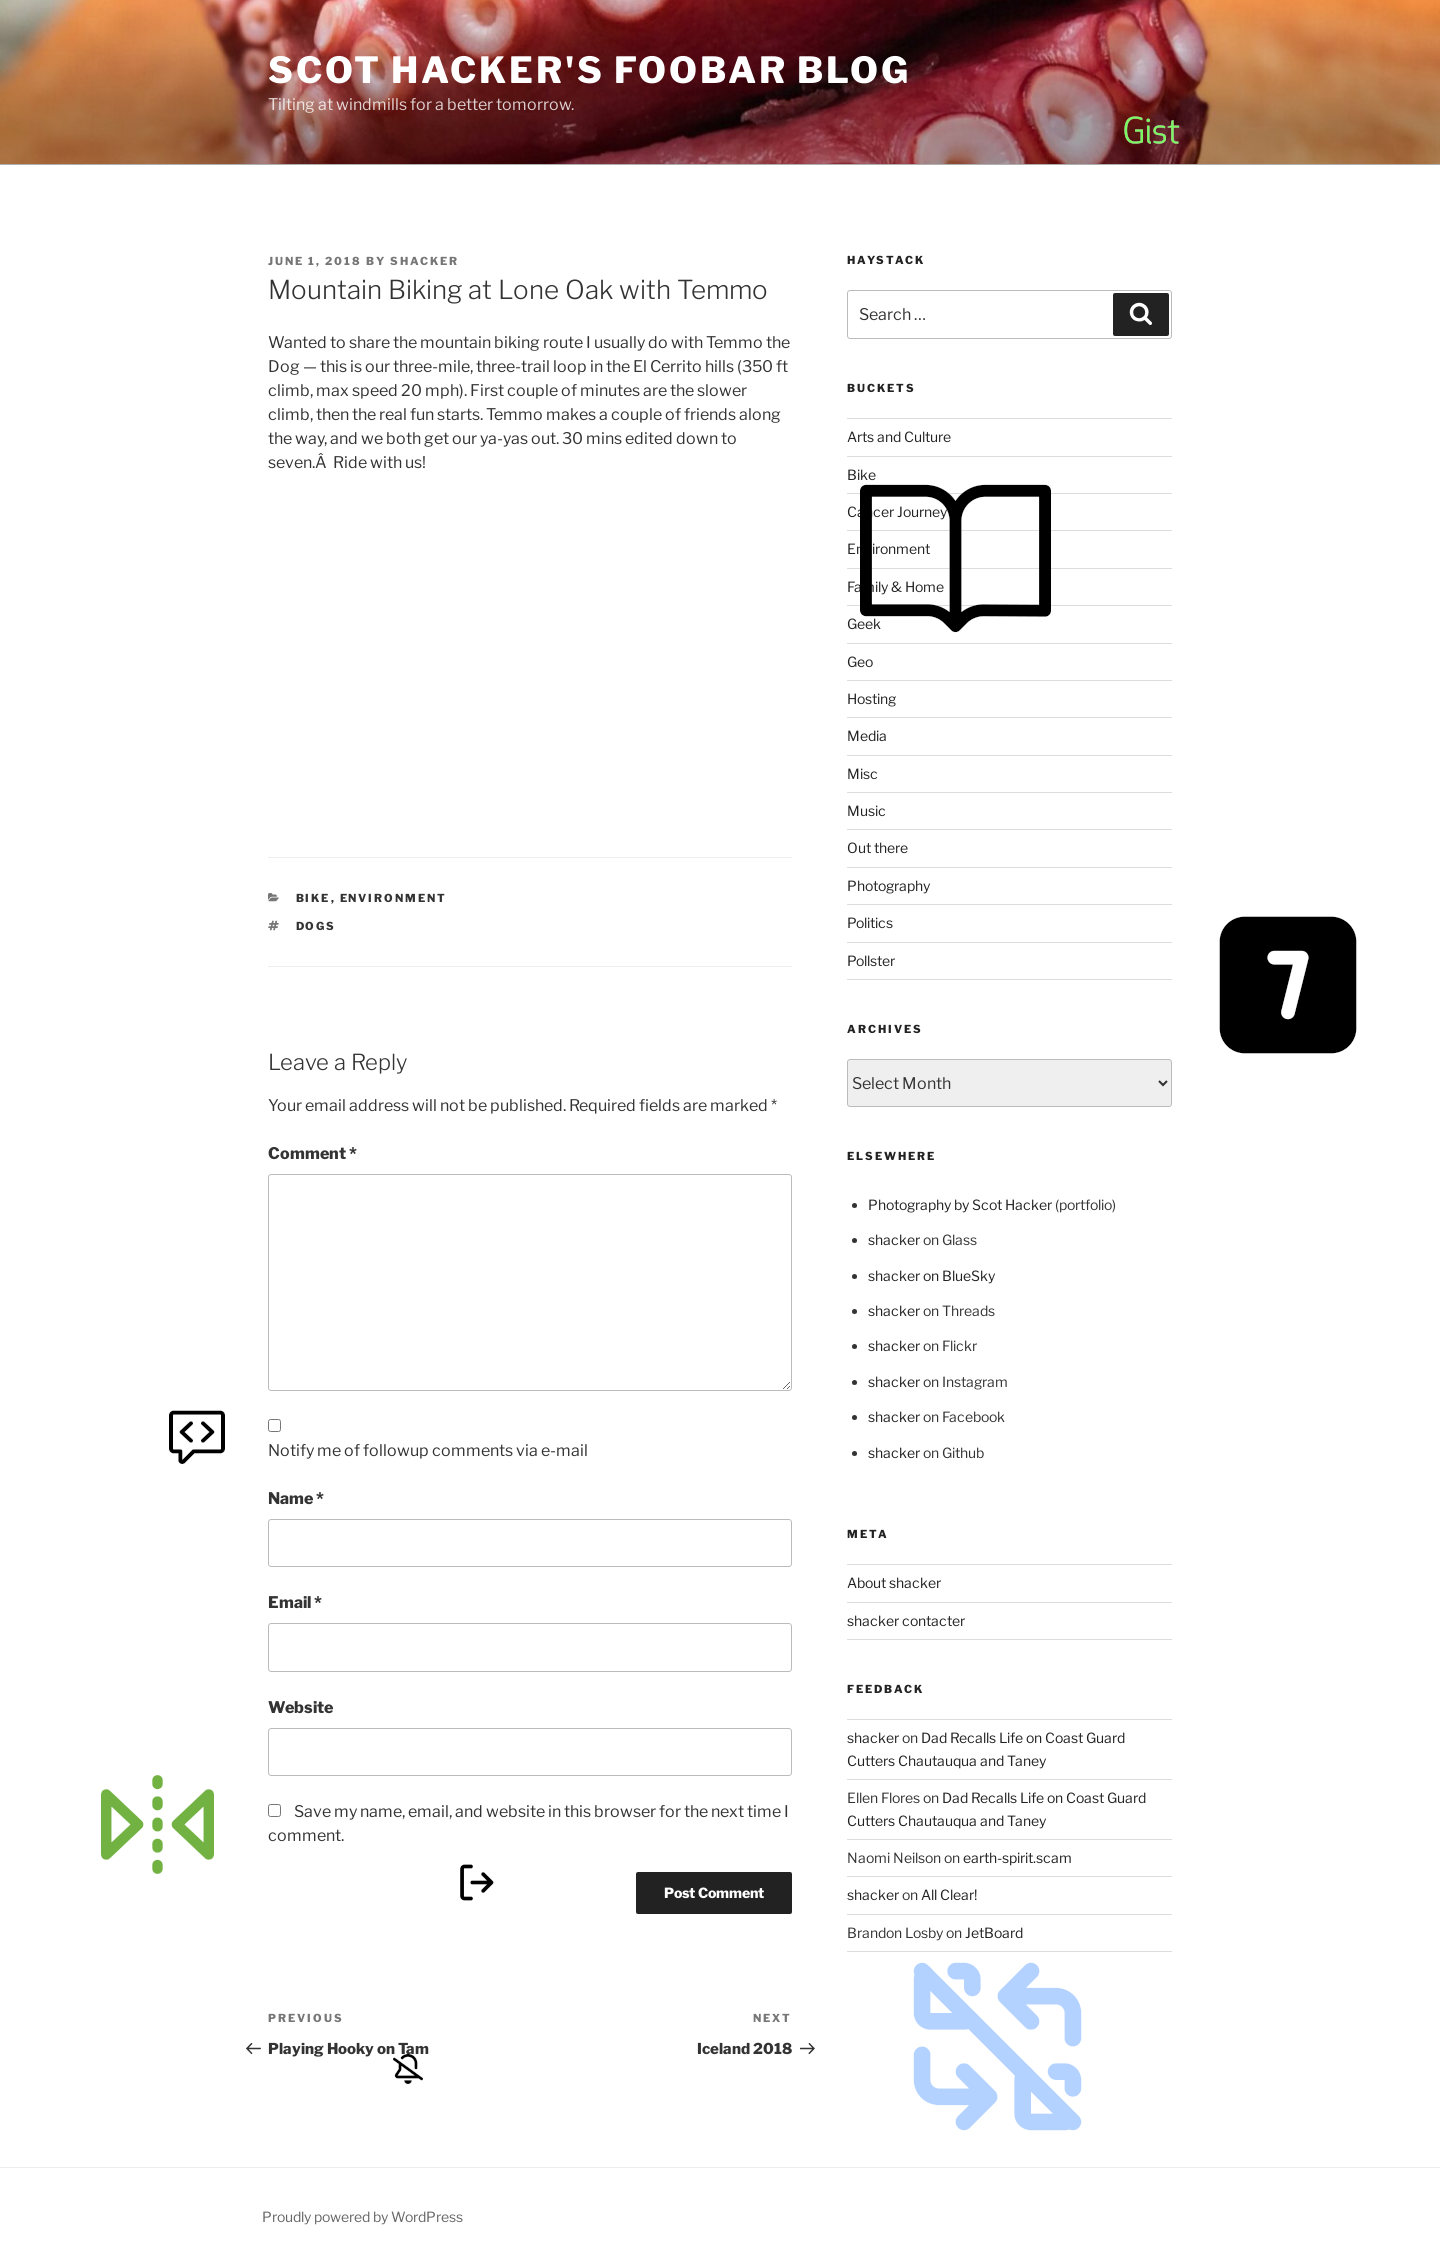  Describe the element at coordinates (1153, 130) in the screenshot. I see `navigate to GitHub Gist service` at that location.